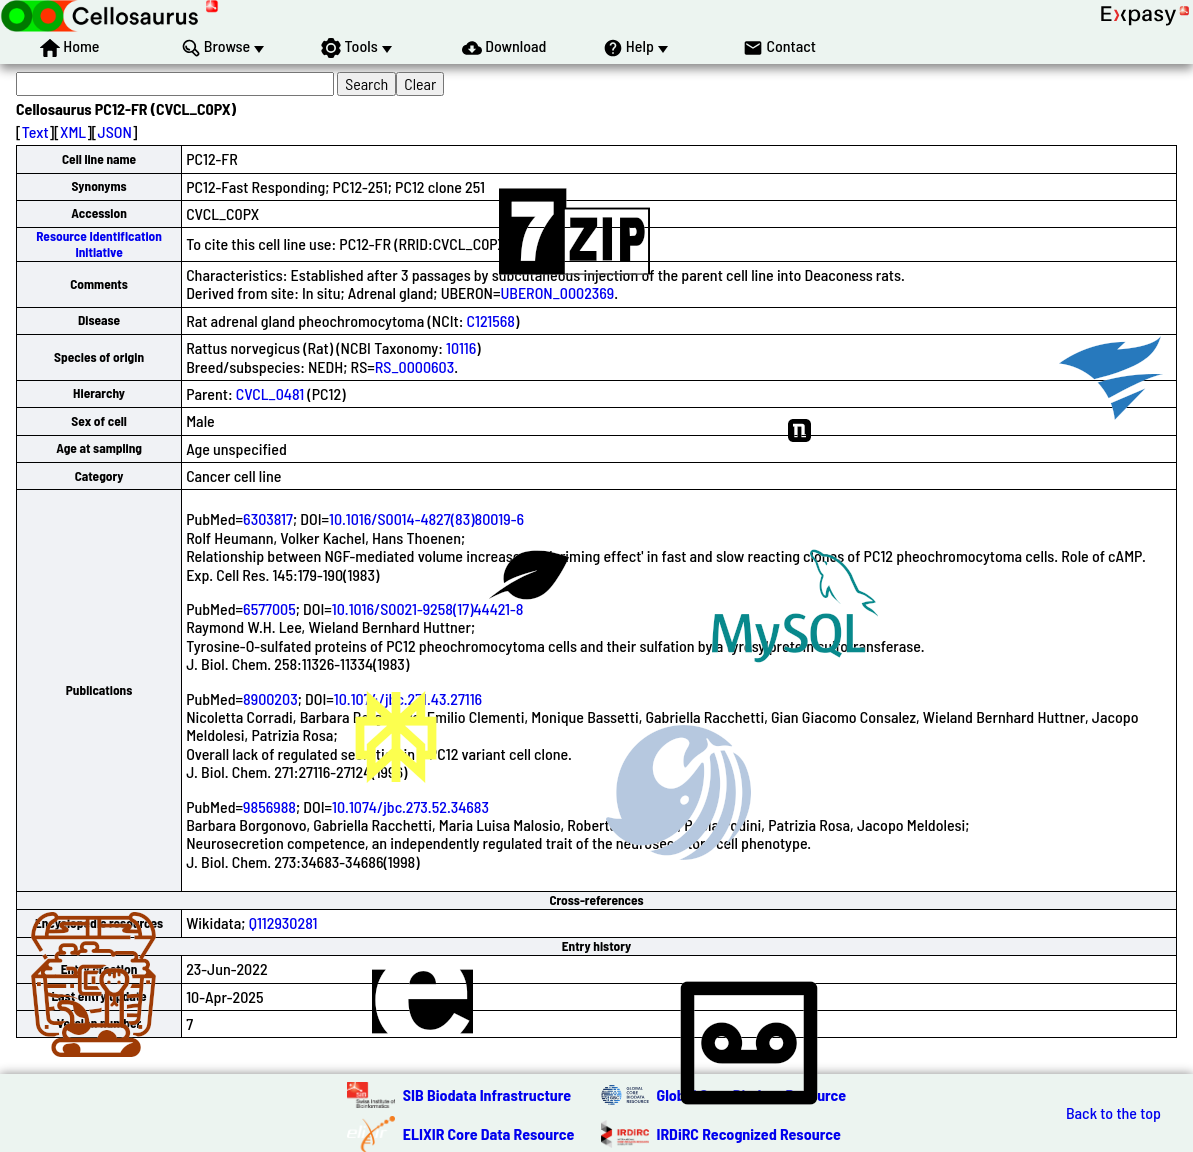 Image resolution: width=1193 pixels, height=1152 pixels. Describe the element at coordinates (749, 1043) in the screenshot. I see `play or access cassette tape audio` at that location.